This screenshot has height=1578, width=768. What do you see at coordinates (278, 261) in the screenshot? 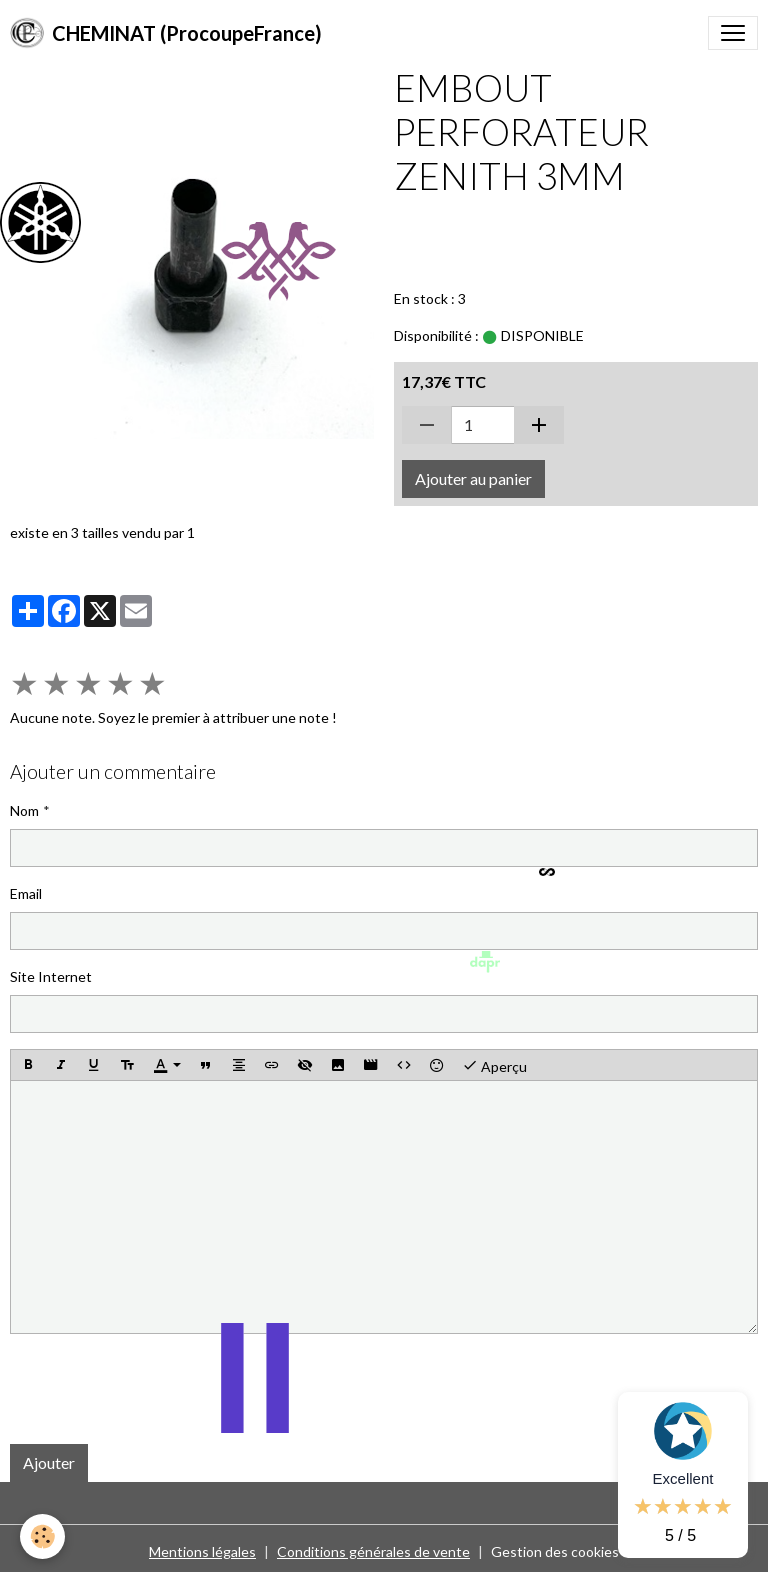
I see `air serbia airline logo` at bounding box center [278, 261].